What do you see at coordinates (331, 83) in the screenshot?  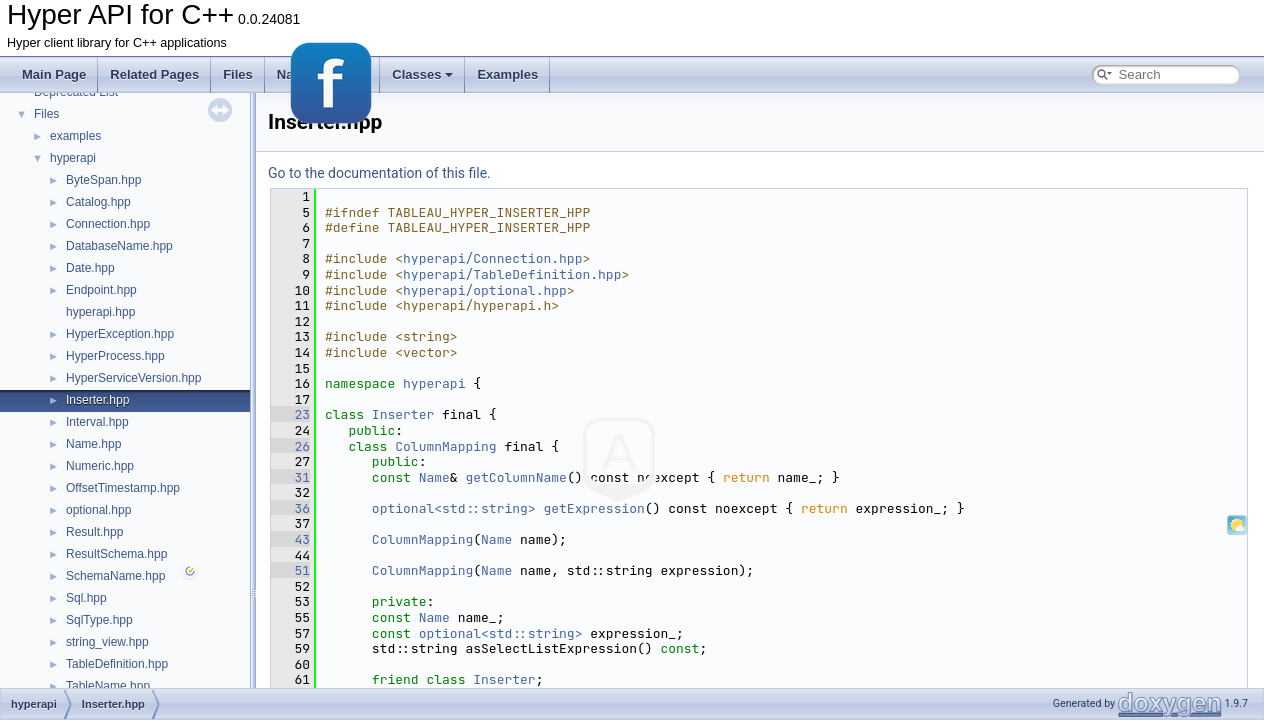 I see `open facebook in browser` at bounding box center [331, 83].